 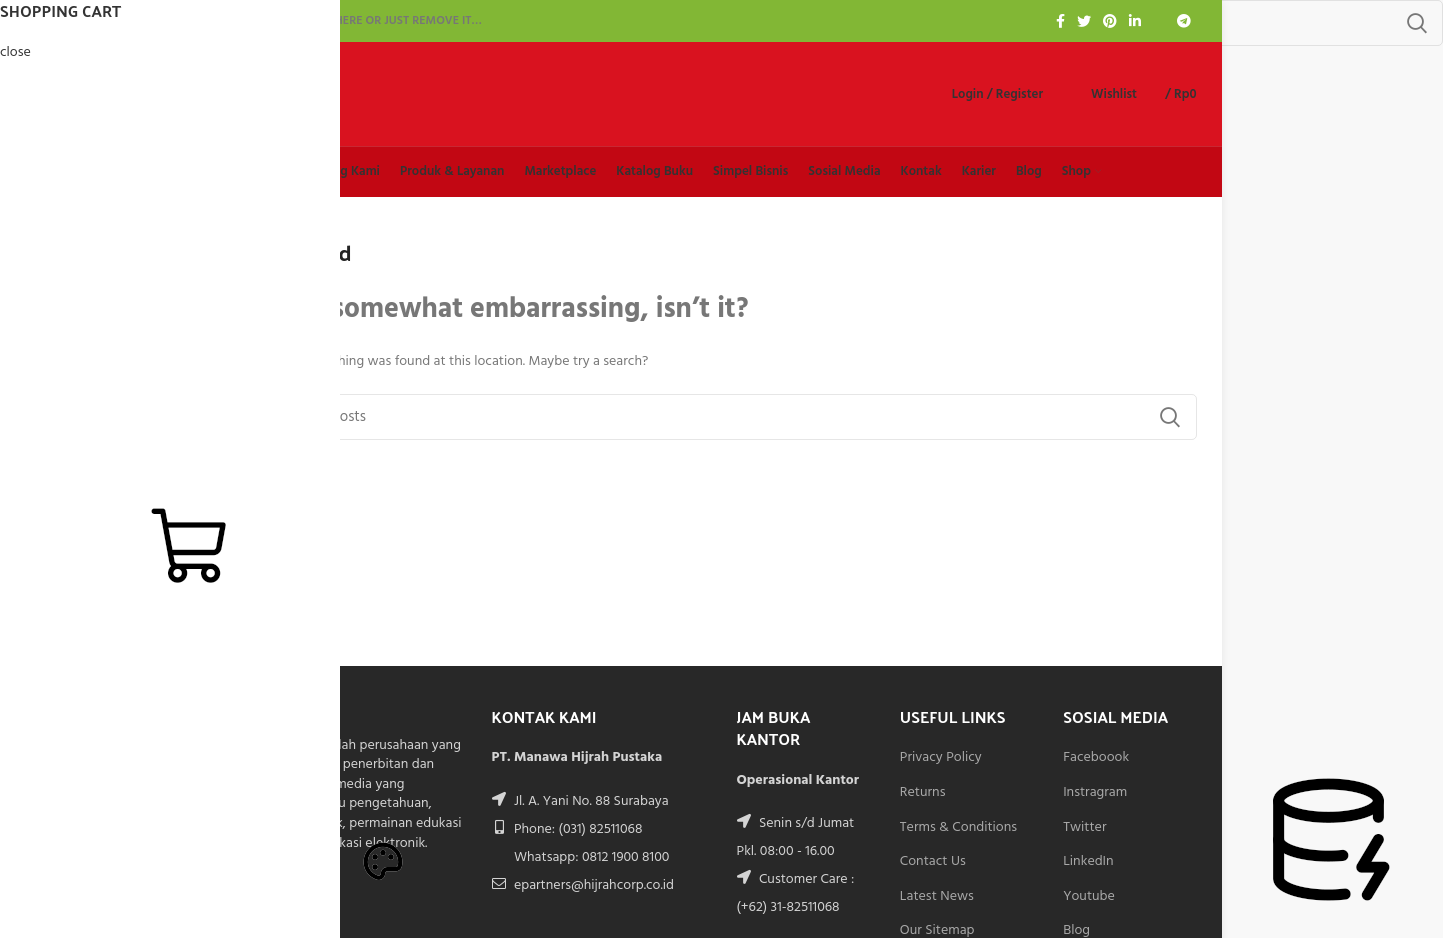 What do you see at coordinates (383, 862) in the screenshot?
I see `access color or theme settings` at bounding box center [383, 862].